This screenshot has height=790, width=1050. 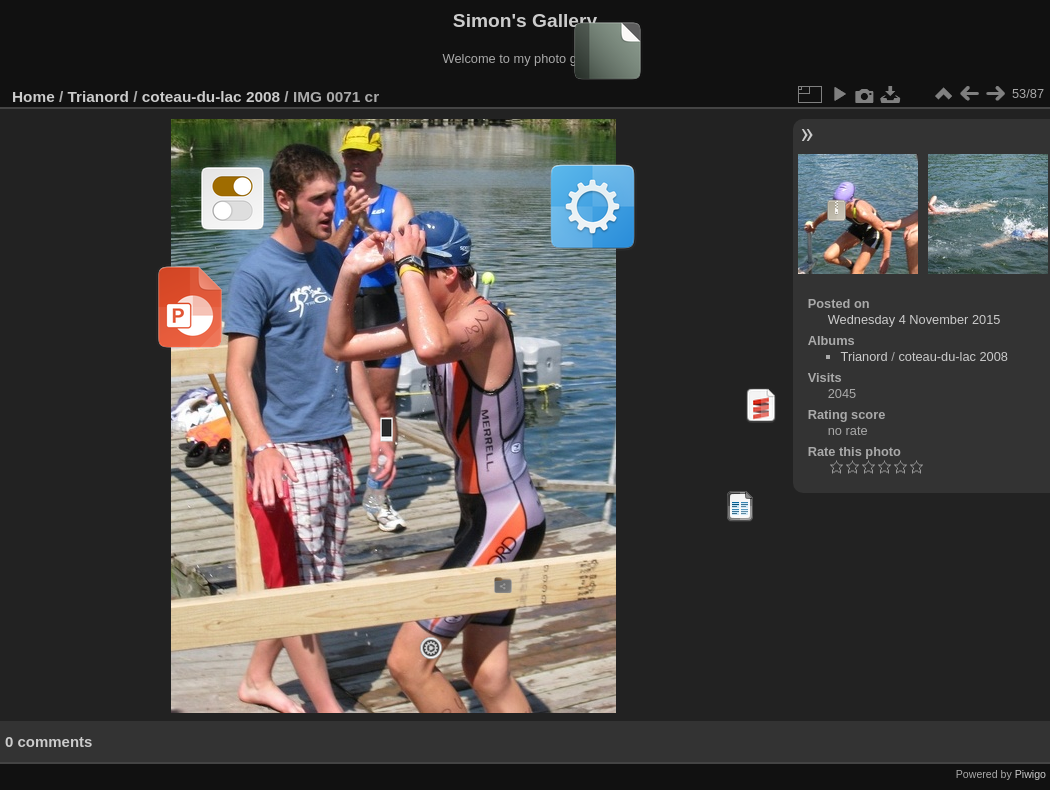 I want to click on open your public shared folder, so click(x=503, y=585).